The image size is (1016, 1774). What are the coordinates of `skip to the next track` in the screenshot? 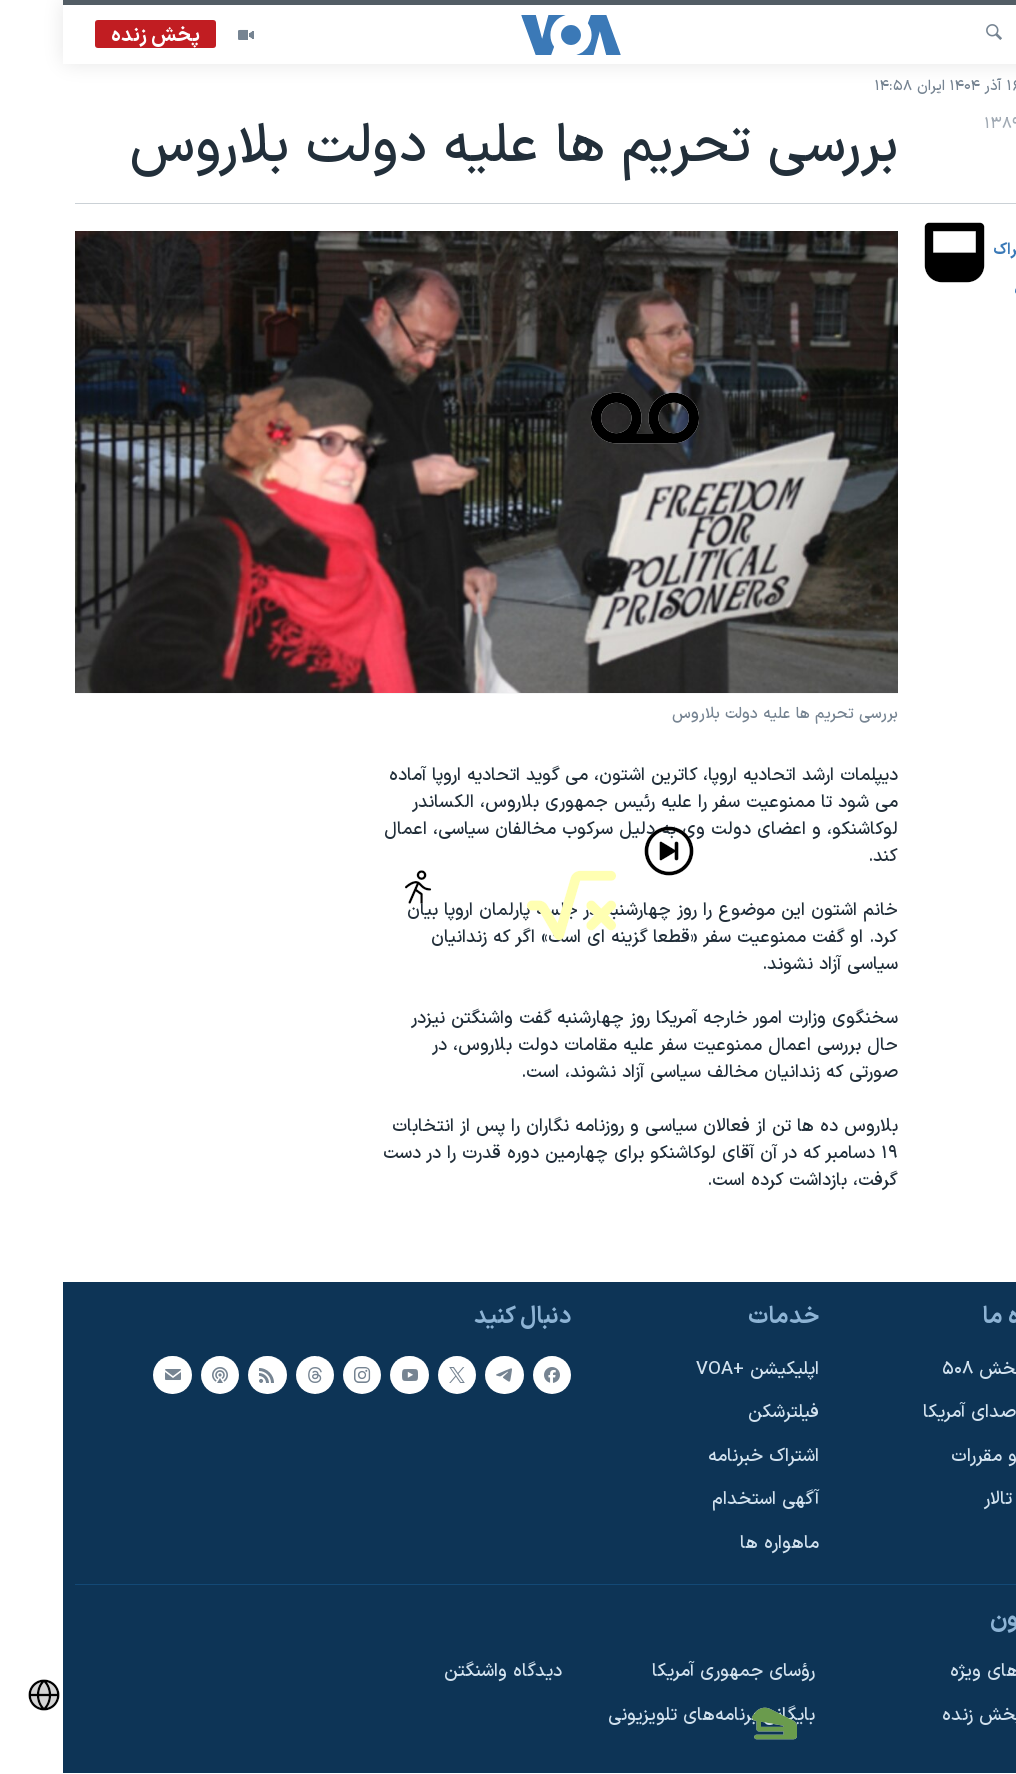 It's located at (669, 851).